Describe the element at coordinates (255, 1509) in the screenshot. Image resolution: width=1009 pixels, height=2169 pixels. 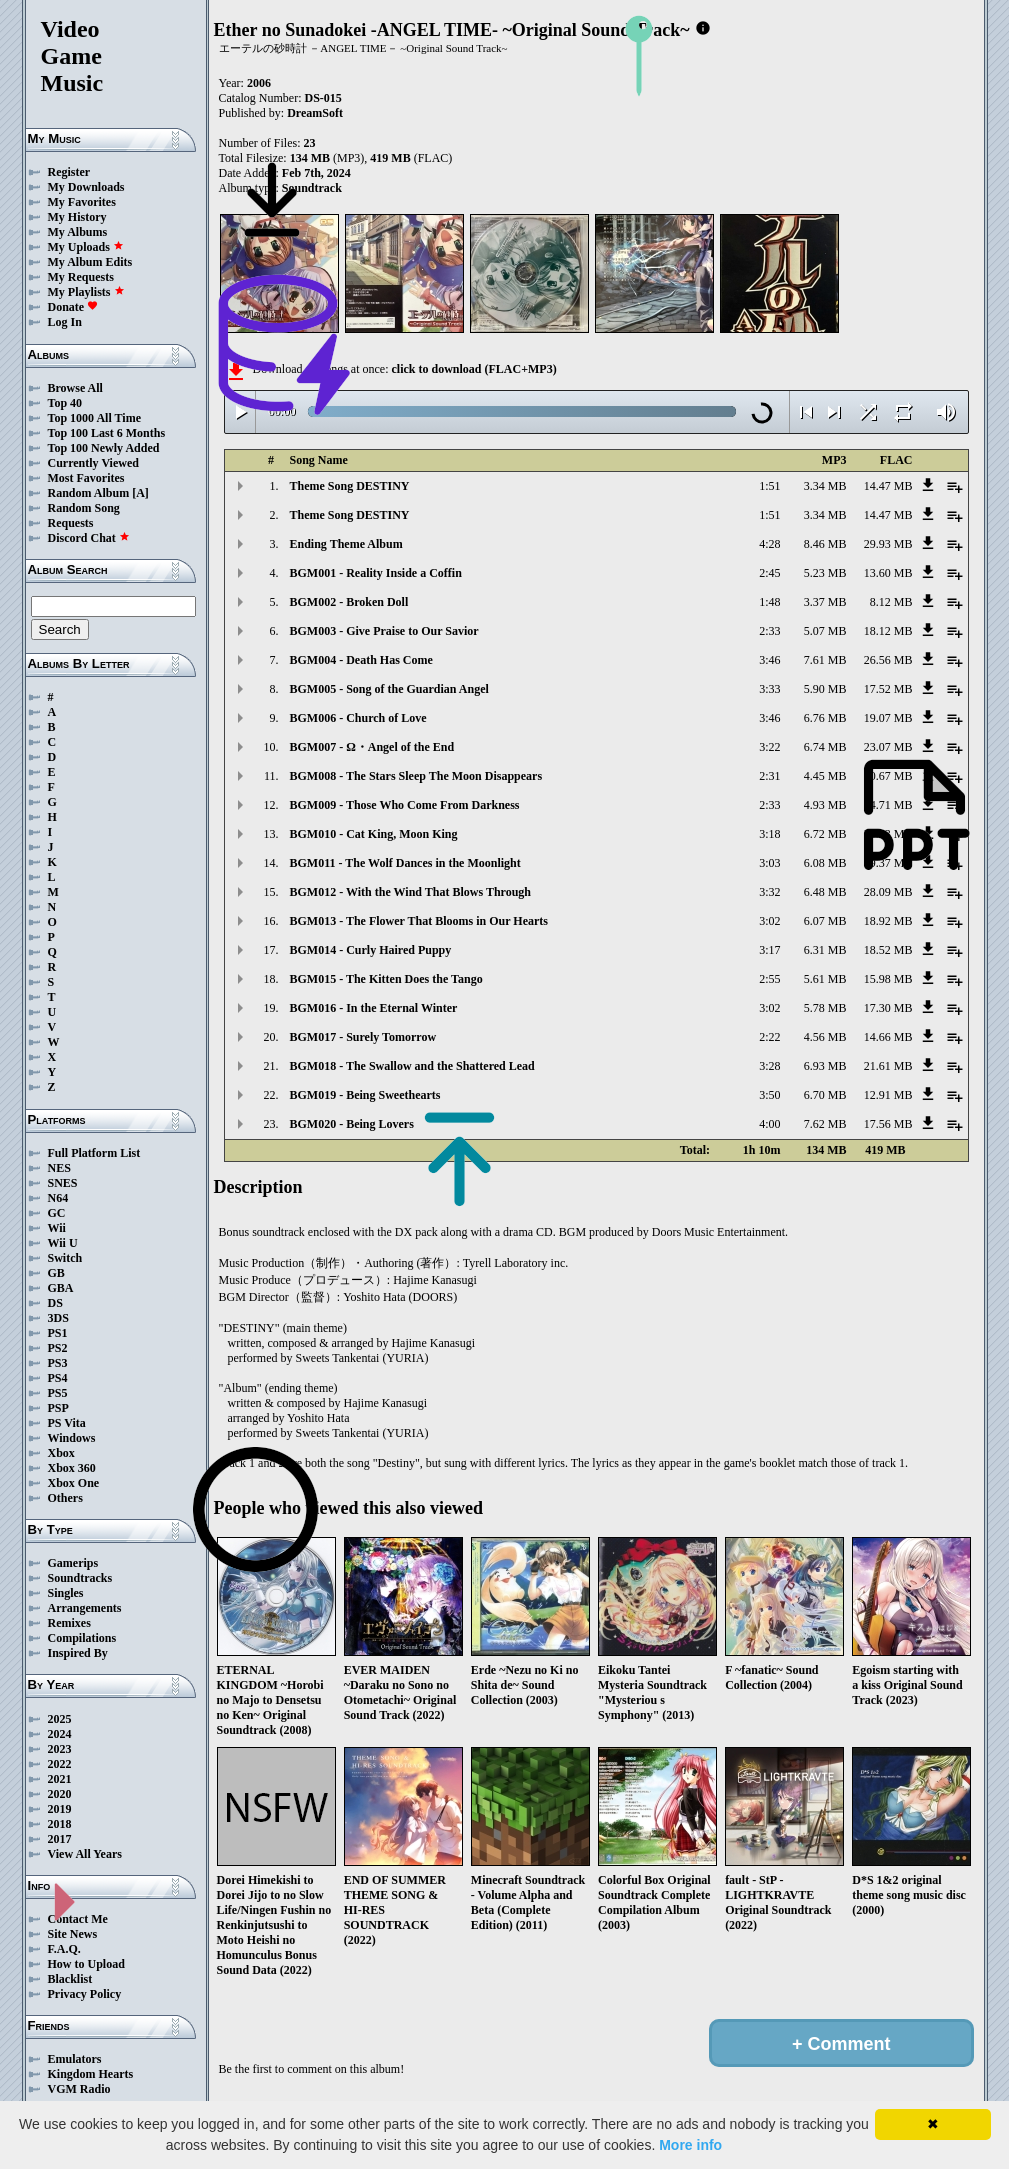
I see `unselected radio button or checkbox option` at that location.